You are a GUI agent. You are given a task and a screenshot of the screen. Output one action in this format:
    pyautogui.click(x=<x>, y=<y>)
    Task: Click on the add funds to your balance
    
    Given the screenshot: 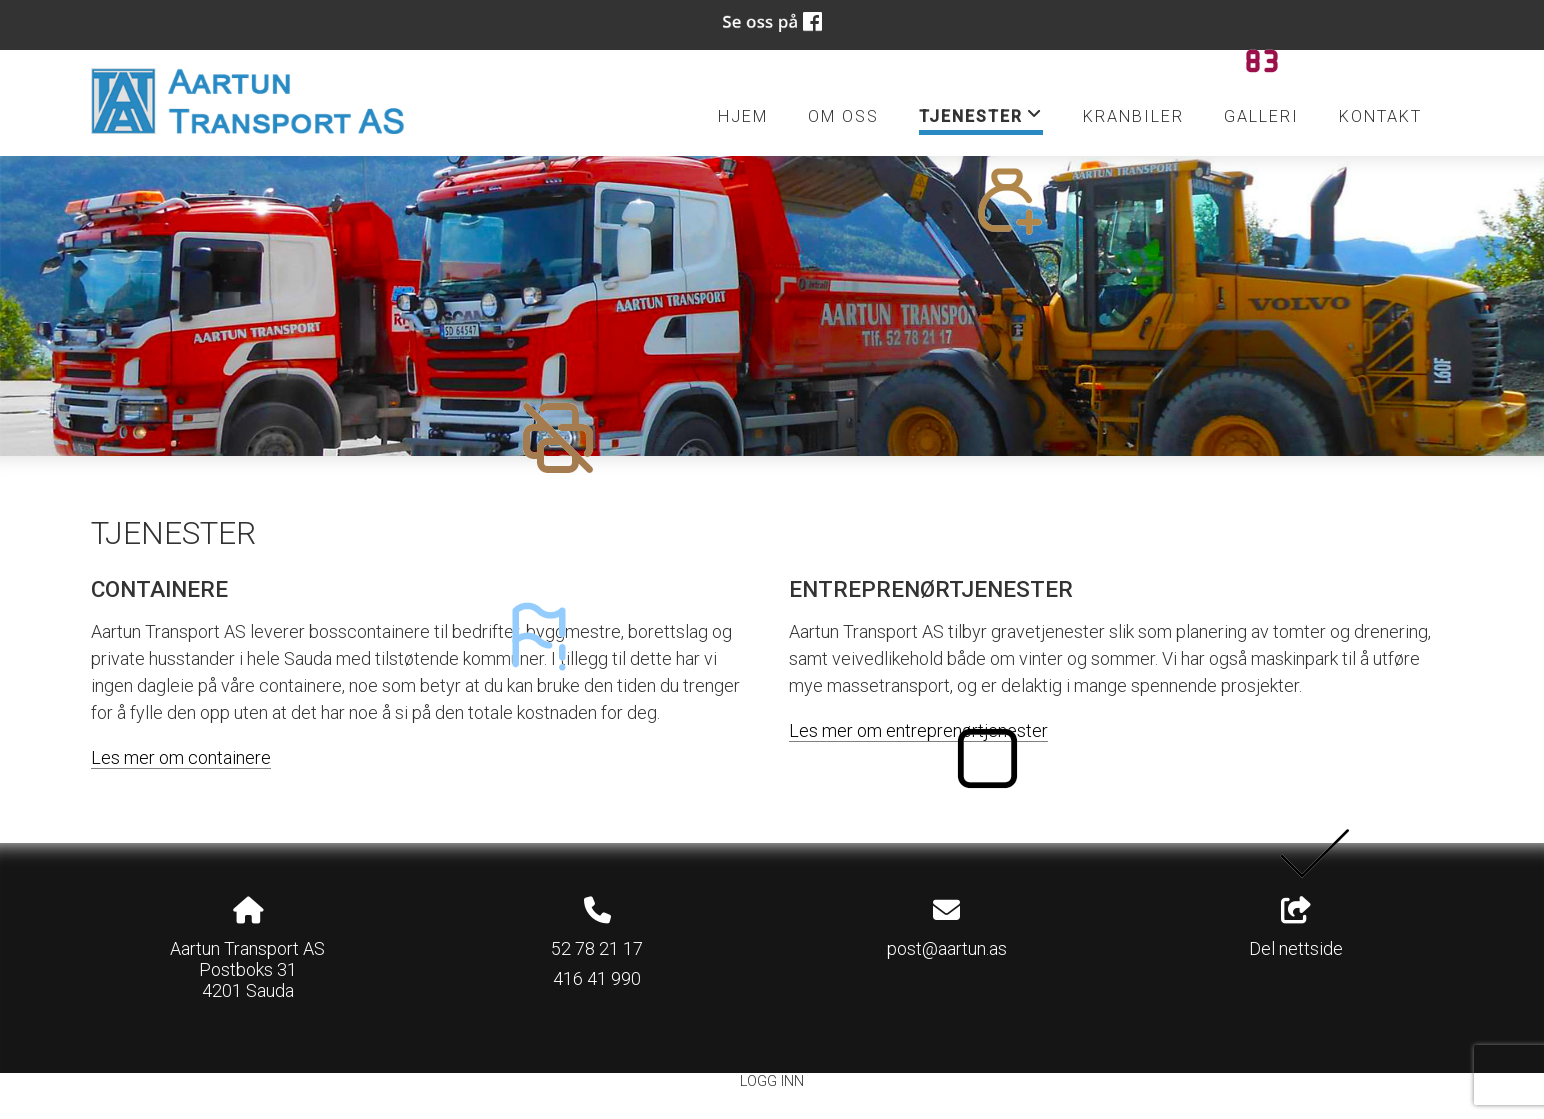 What is the action you would take?
    pyautogui.click(x=1007, y=200)
    